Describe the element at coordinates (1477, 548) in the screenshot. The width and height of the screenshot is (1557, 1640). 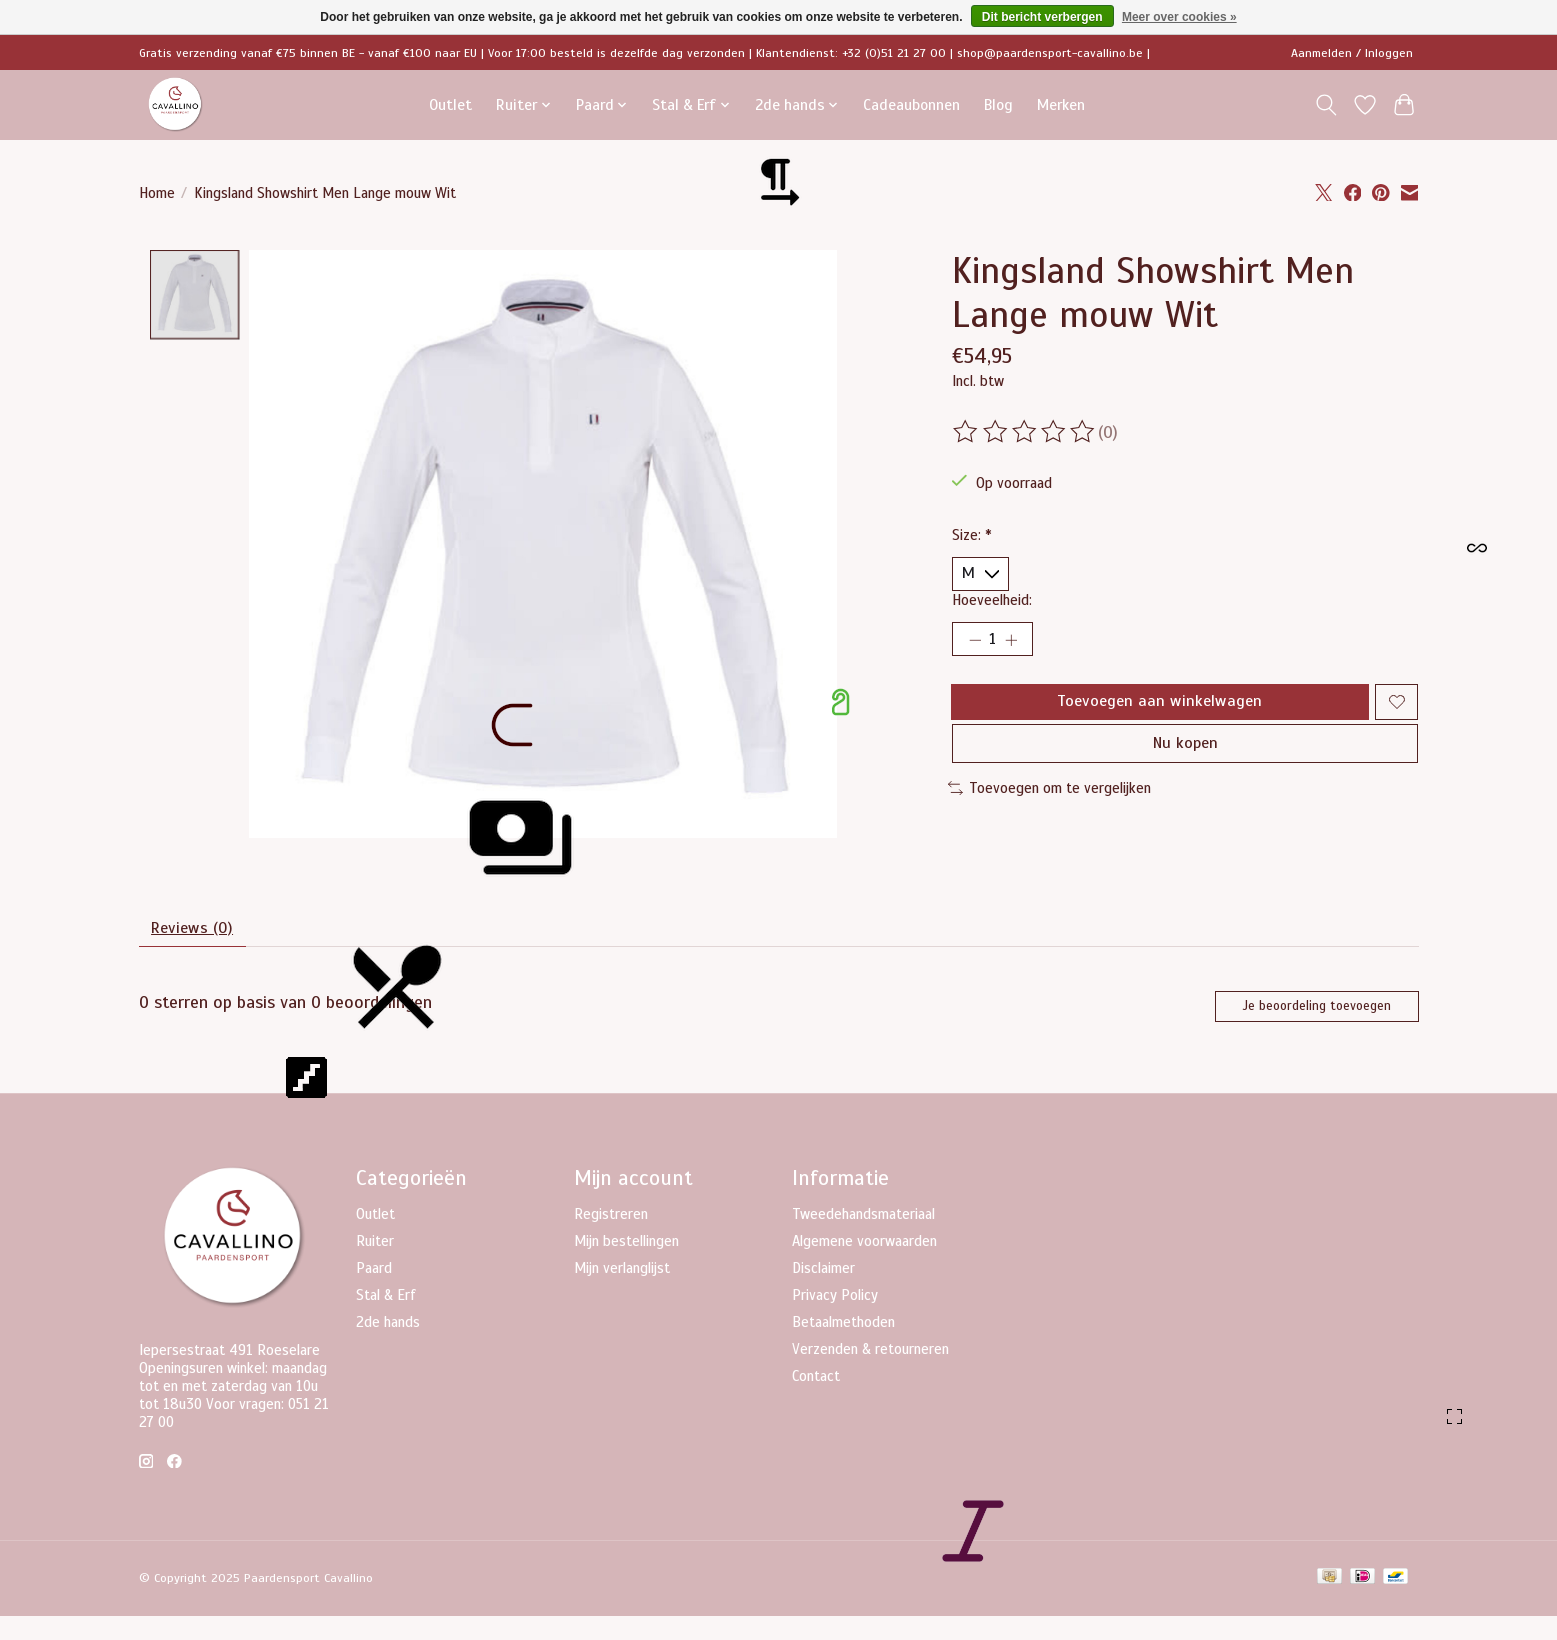
I see `indicates all-inclusive or unlimited features` at that location.